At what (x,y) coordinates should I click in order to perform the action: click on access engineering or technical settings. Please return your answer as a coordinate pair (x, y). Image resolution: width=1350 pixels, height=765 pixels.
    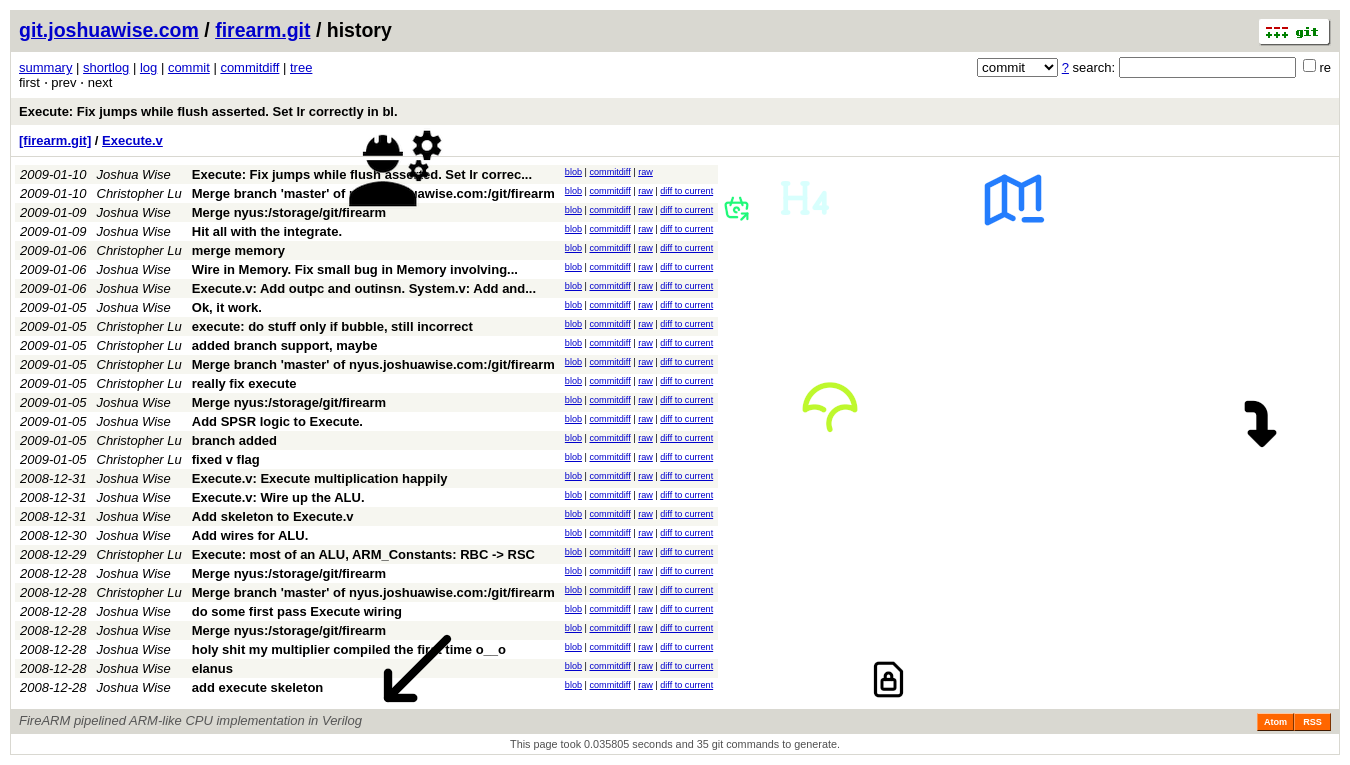
    Looking at the image, I should click on (395, 168).